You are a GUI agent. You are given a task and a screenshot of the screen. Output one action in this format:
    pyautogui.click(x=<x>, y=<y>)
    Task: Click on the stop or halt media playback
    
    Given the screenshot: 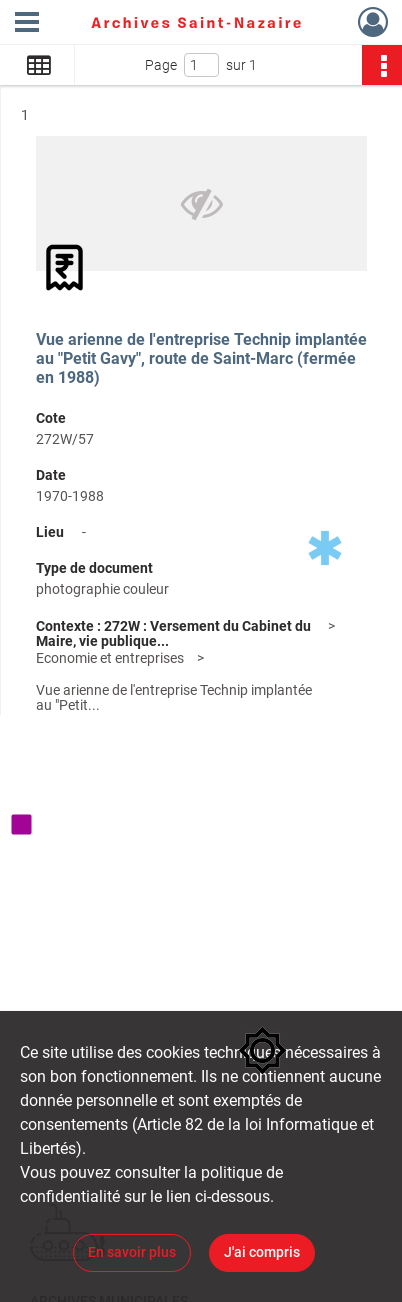 What is the action you would take?
    pyautogui.click(x=21, y=824)
    